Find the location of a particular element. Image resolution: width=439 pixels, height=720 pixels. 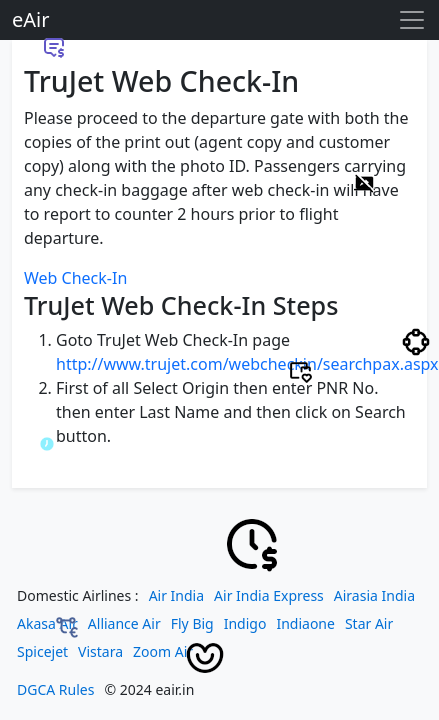

stop sharing your screen is located at coordinates (364, 183).